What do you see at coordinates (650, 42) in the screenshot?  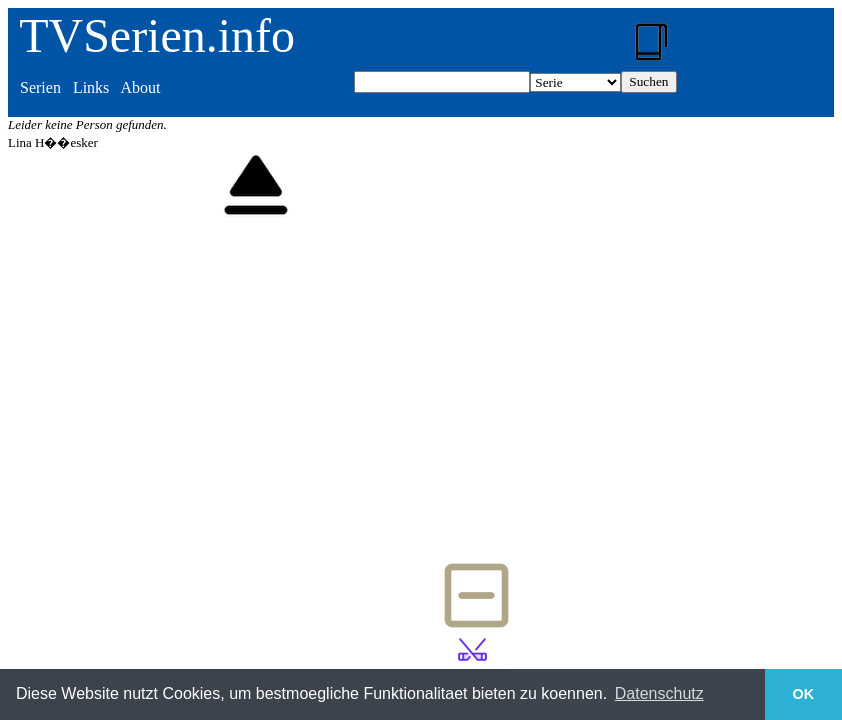 I see `view towel or linen amenities` at bounding box center [650, 42].